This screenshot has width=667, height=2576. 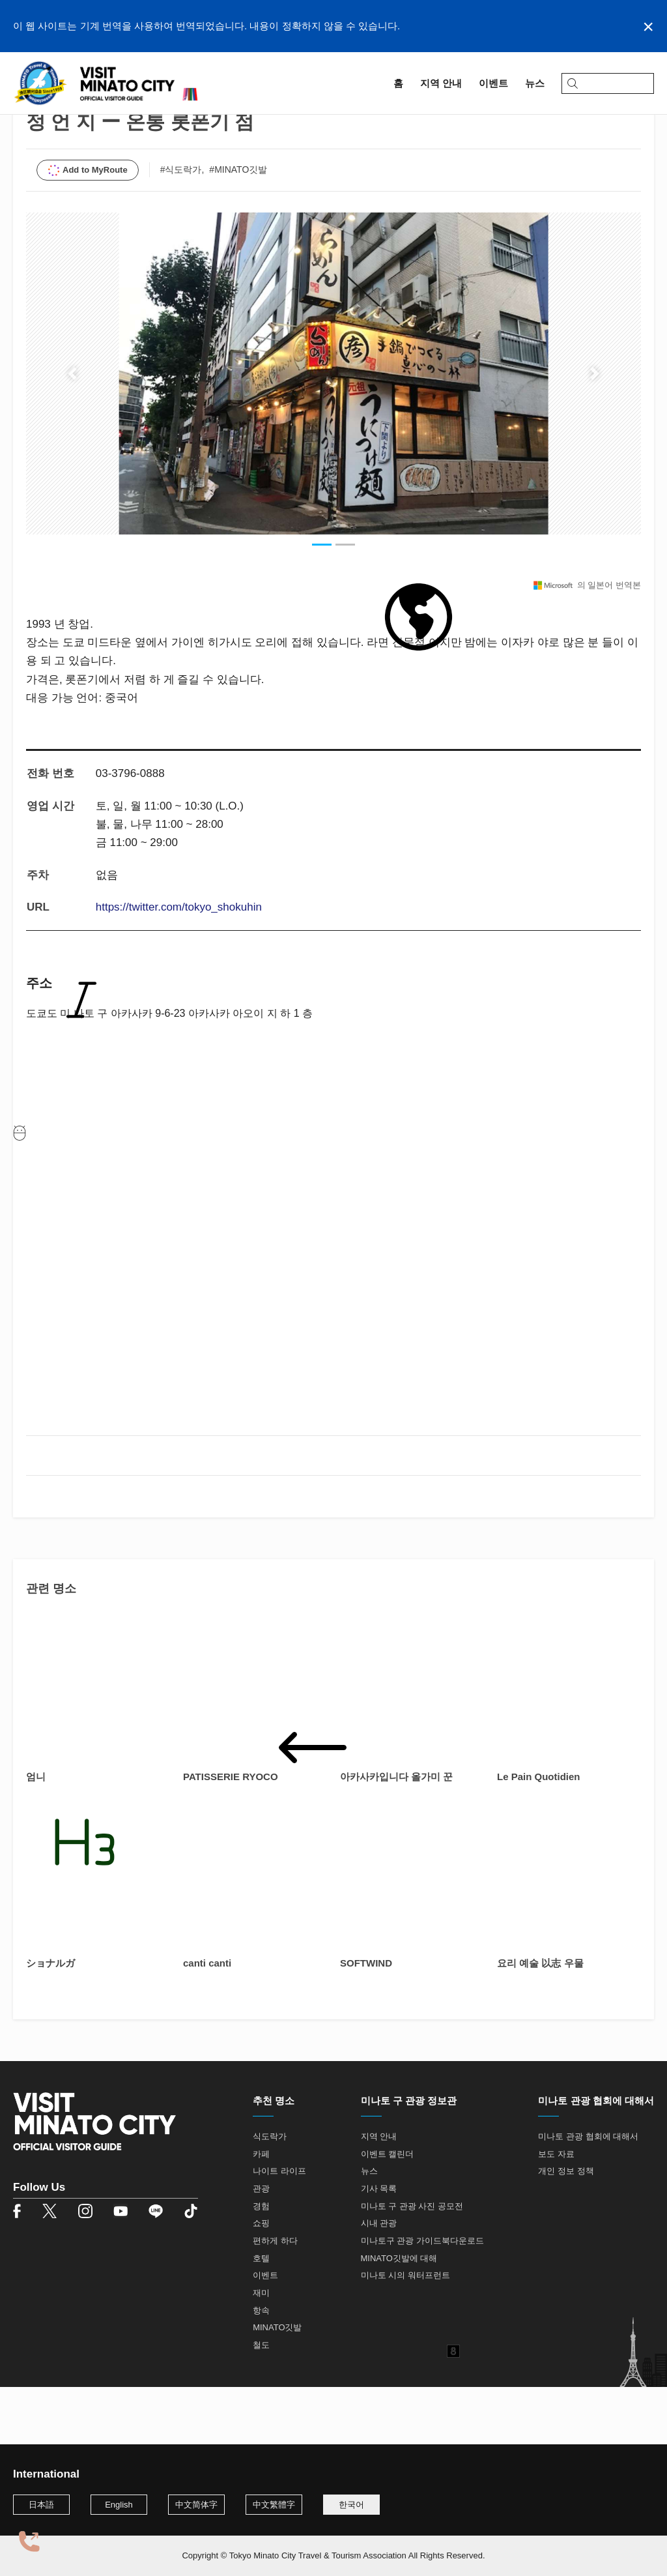 What do you see at coordinates (85, 1842) in the screenshot?
I see `format text as heading level 3` at bounding box center [85, 1842].